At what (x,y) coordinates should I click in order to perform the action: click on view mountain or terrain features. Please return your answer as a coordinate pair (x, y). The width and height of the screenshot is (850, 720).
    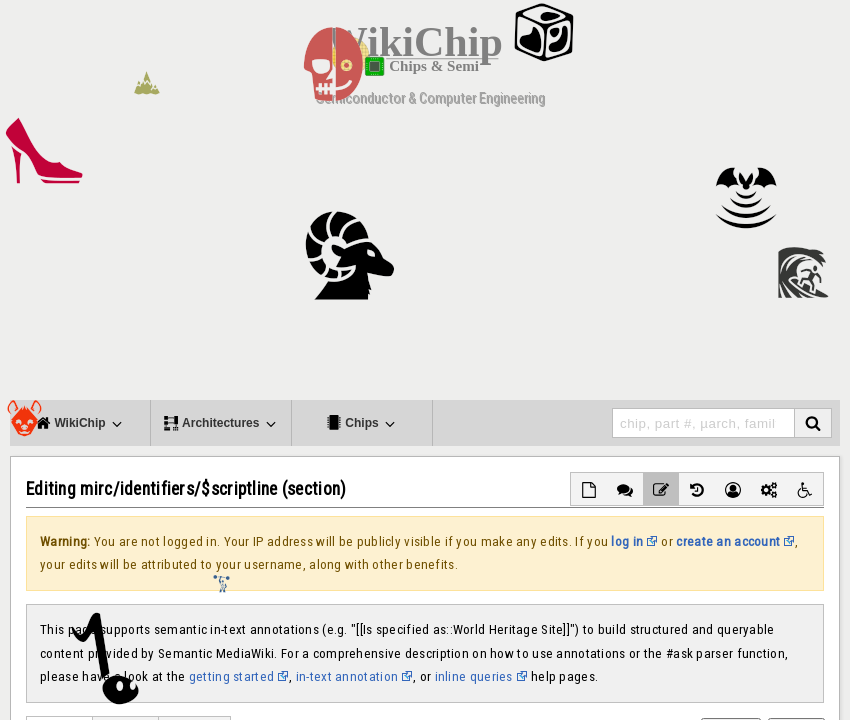
    Looking at the image, I should click on (147, 84).